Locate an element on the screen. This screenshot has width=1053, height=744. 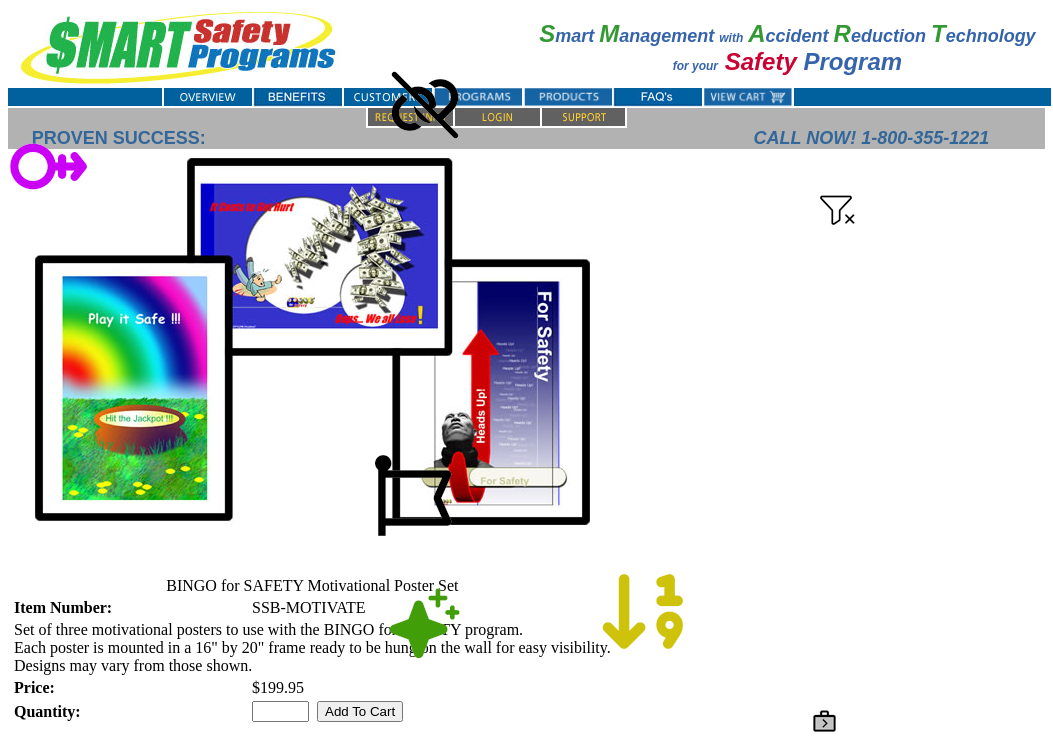
indicates male gender with external attraction symbol is located at coordinates (47, 166).